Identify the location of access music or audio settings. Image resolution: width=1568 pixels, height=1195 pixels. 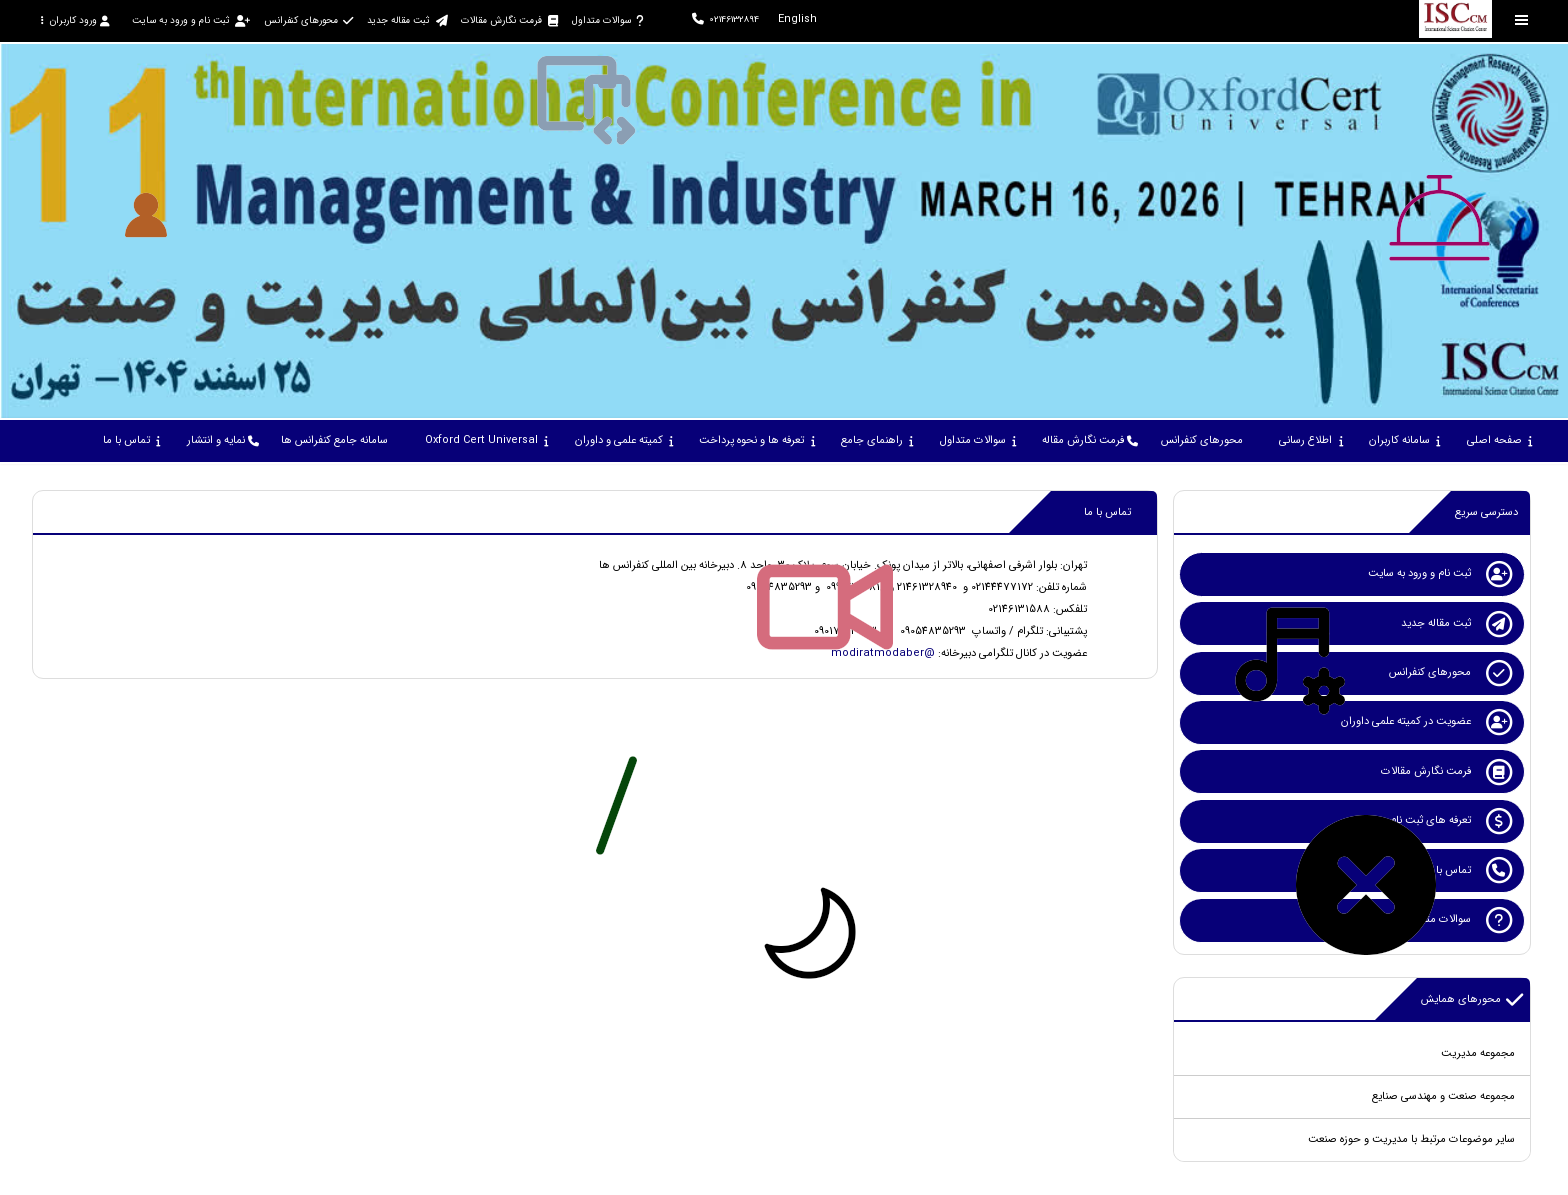
(1287, 654).